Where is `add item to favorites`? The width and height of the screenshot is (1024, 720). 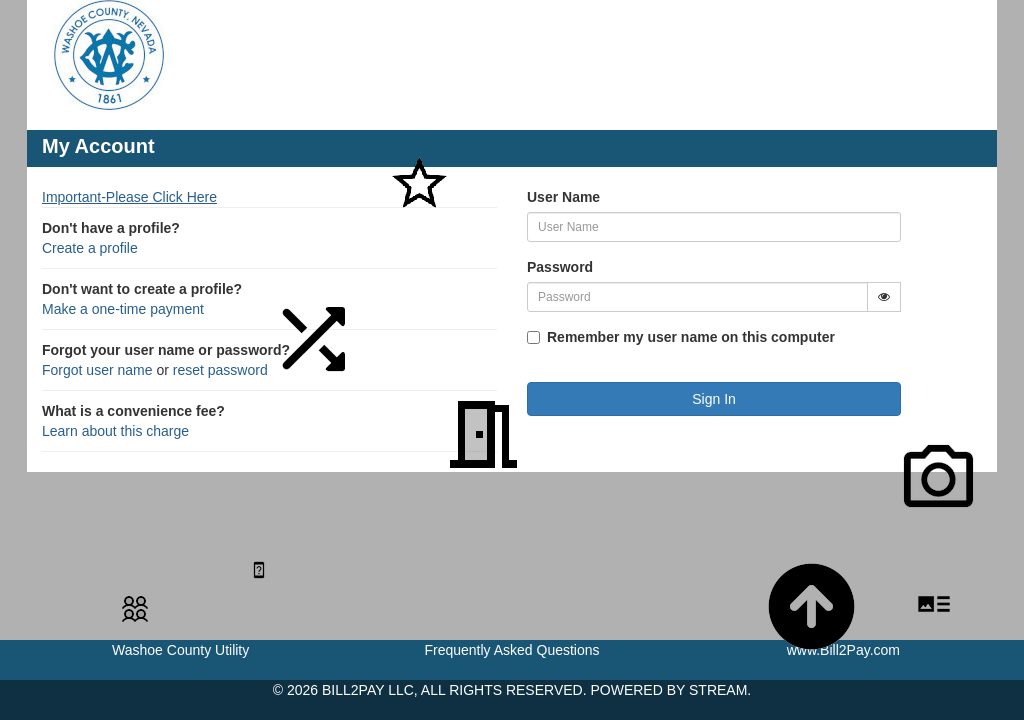 add item to favorites is located at coordinates (419, 183).